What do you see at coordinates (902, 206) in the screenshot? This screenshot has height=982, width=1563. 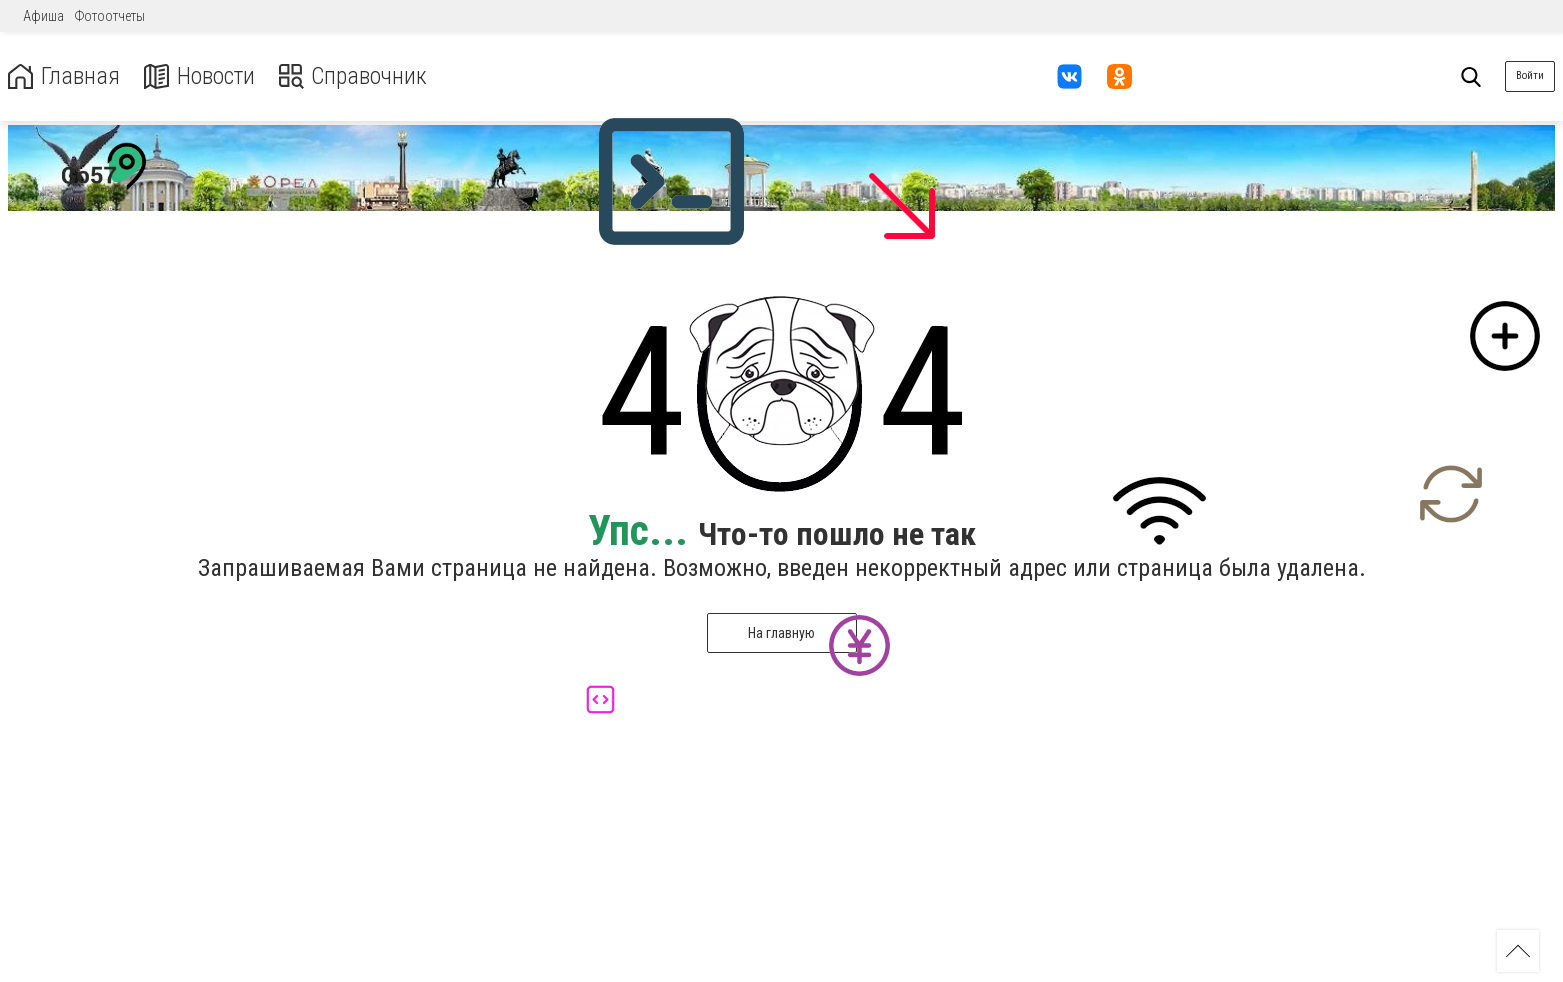 I see `navigate to the next item diagonally` at bounding box center [902, 206].